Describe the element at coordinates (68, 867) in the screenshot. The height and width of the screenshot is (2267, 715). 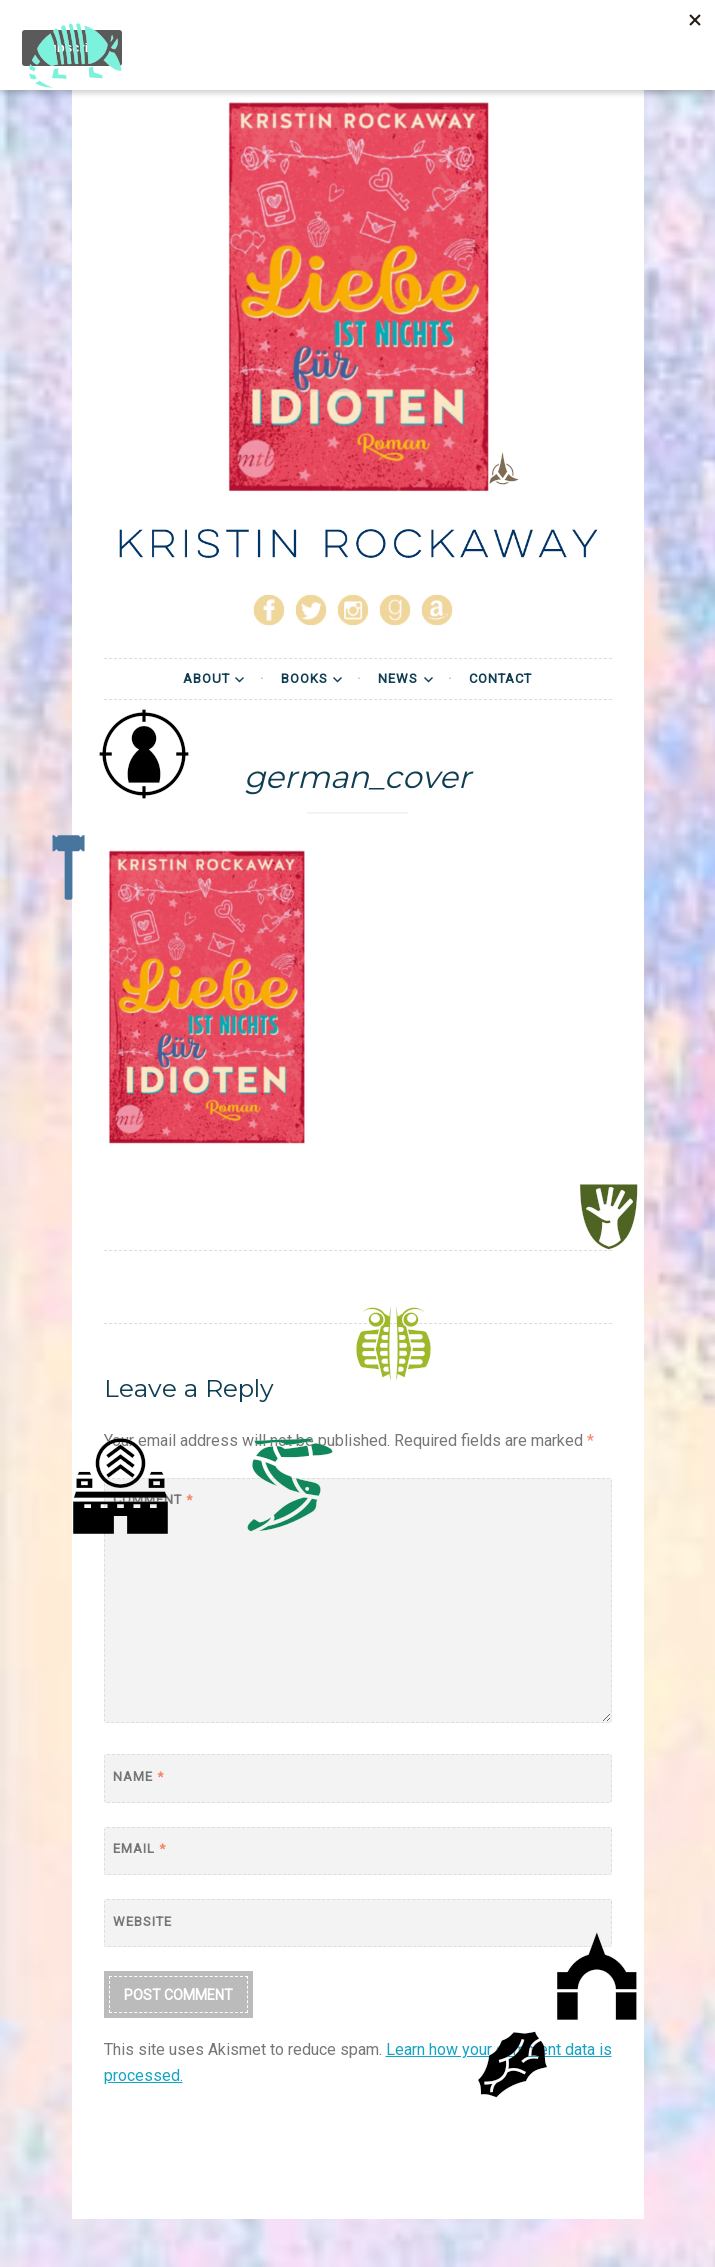
I see `activate trample ability in a card game` at that location.